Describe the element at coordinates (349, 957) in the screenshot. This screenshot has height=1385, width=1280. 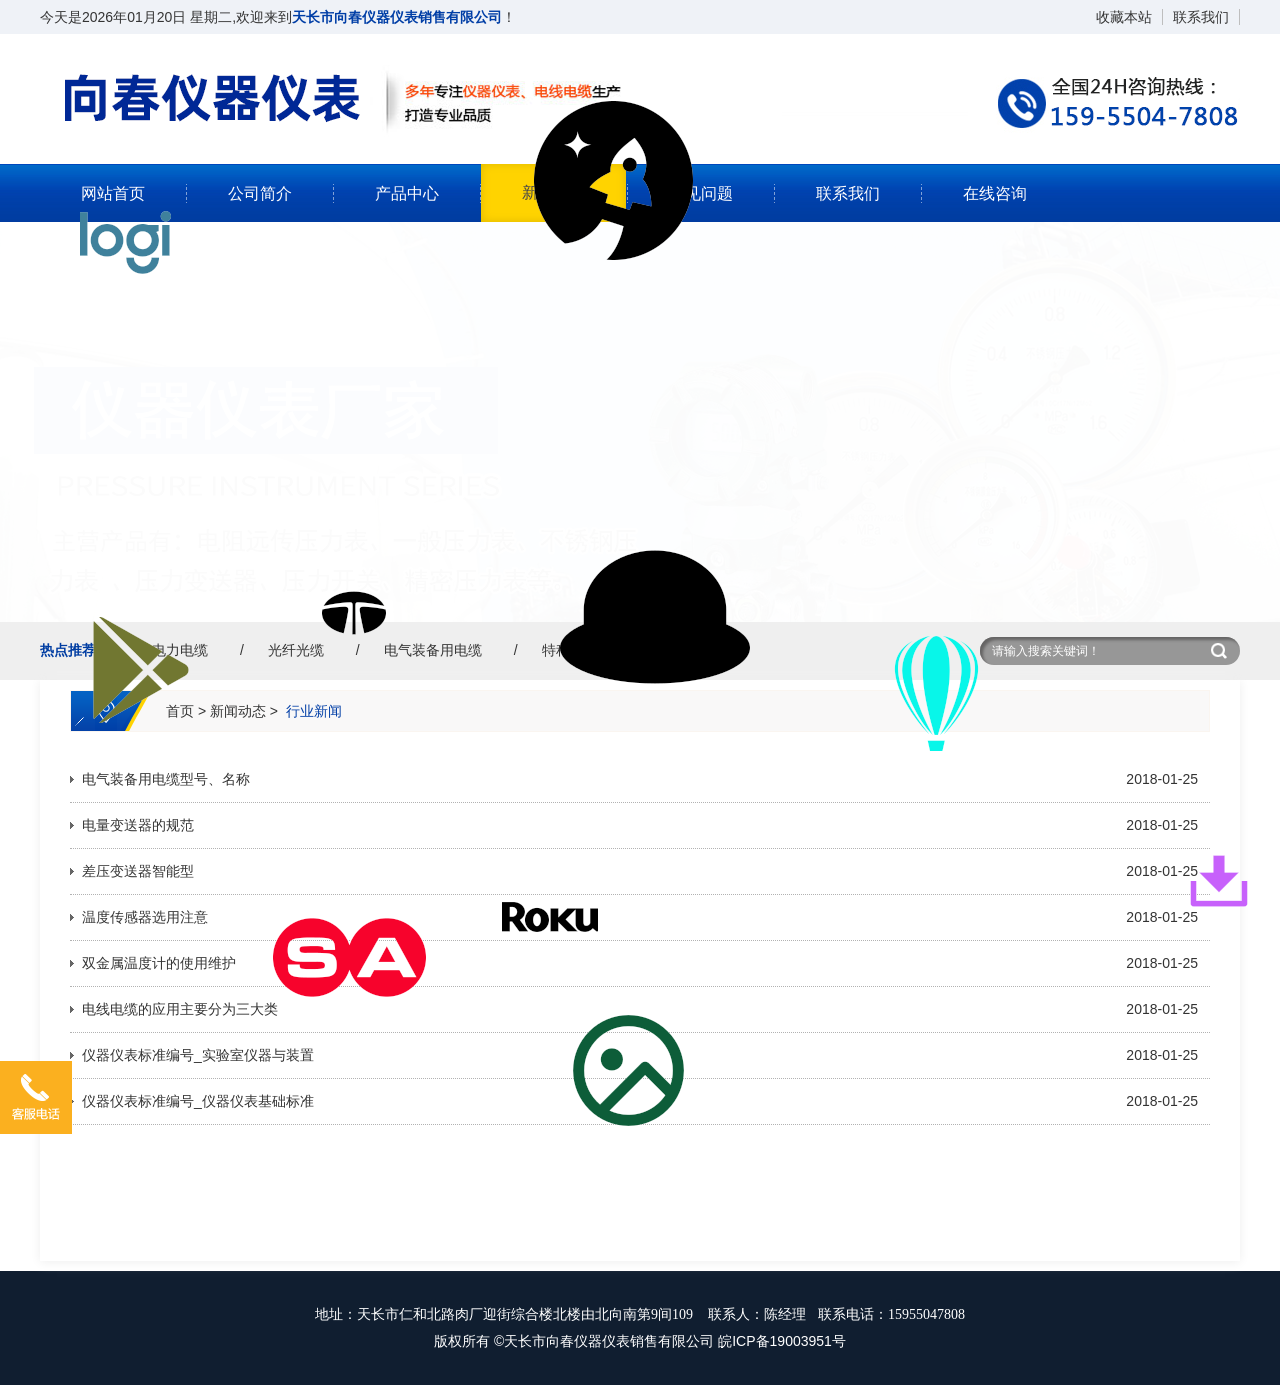
I see `Sabancı Holding company logo` at that location.